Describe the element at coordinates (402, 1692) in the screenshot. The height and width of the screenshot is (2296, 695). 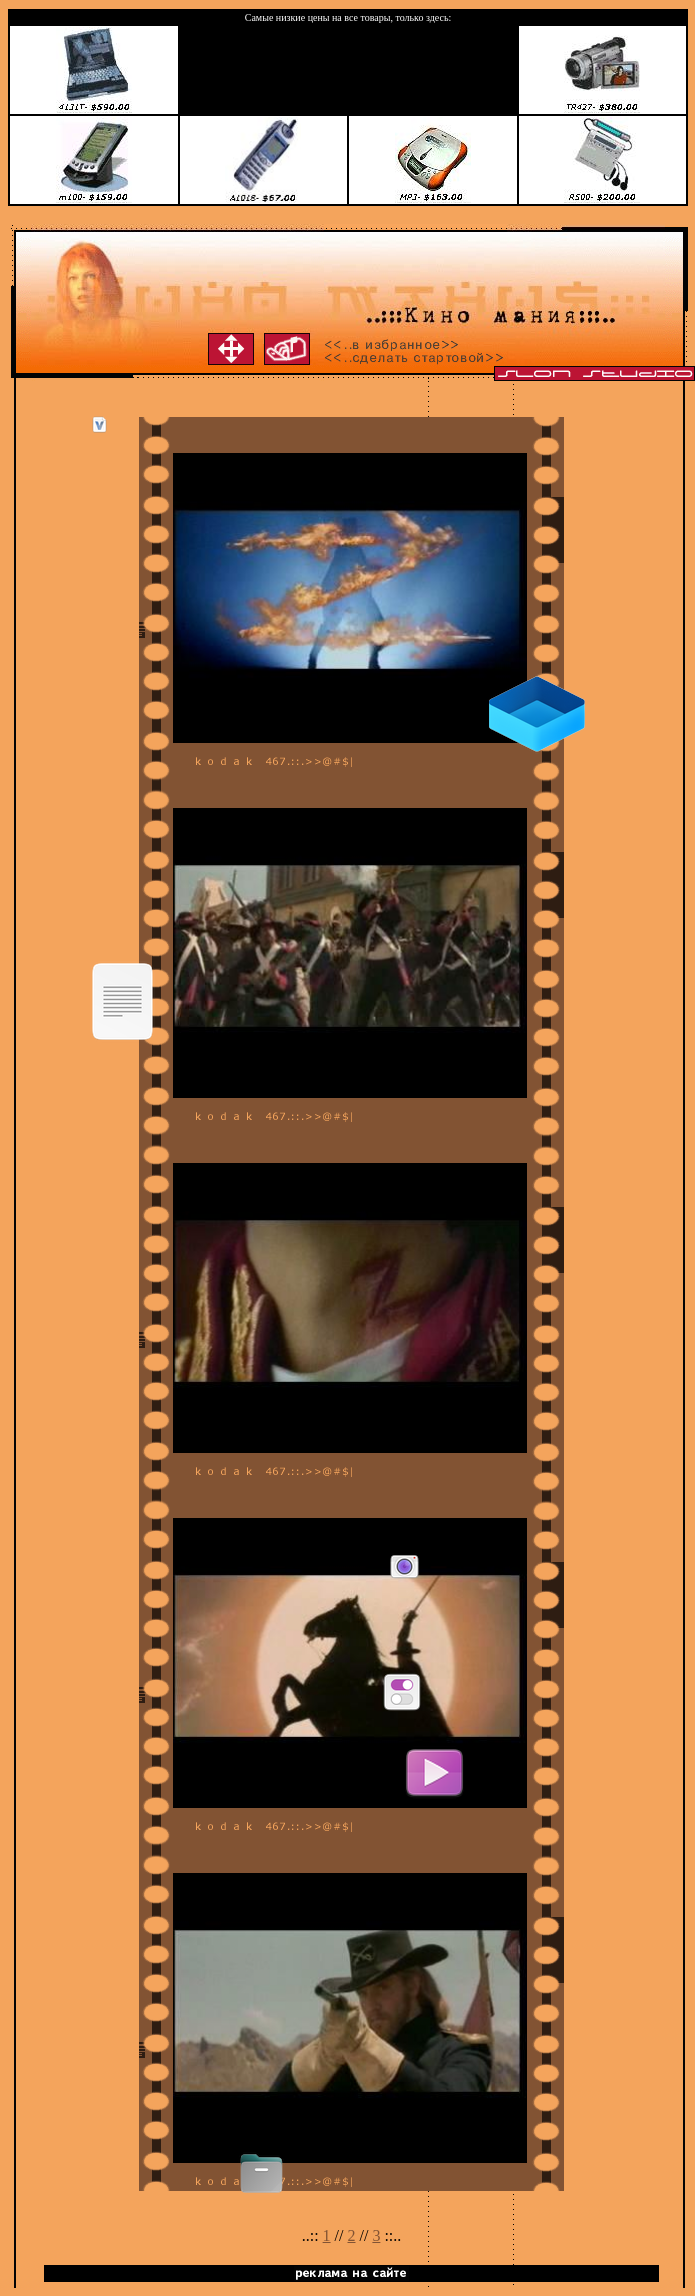
I see `open unity tweak tool settings` at that location.